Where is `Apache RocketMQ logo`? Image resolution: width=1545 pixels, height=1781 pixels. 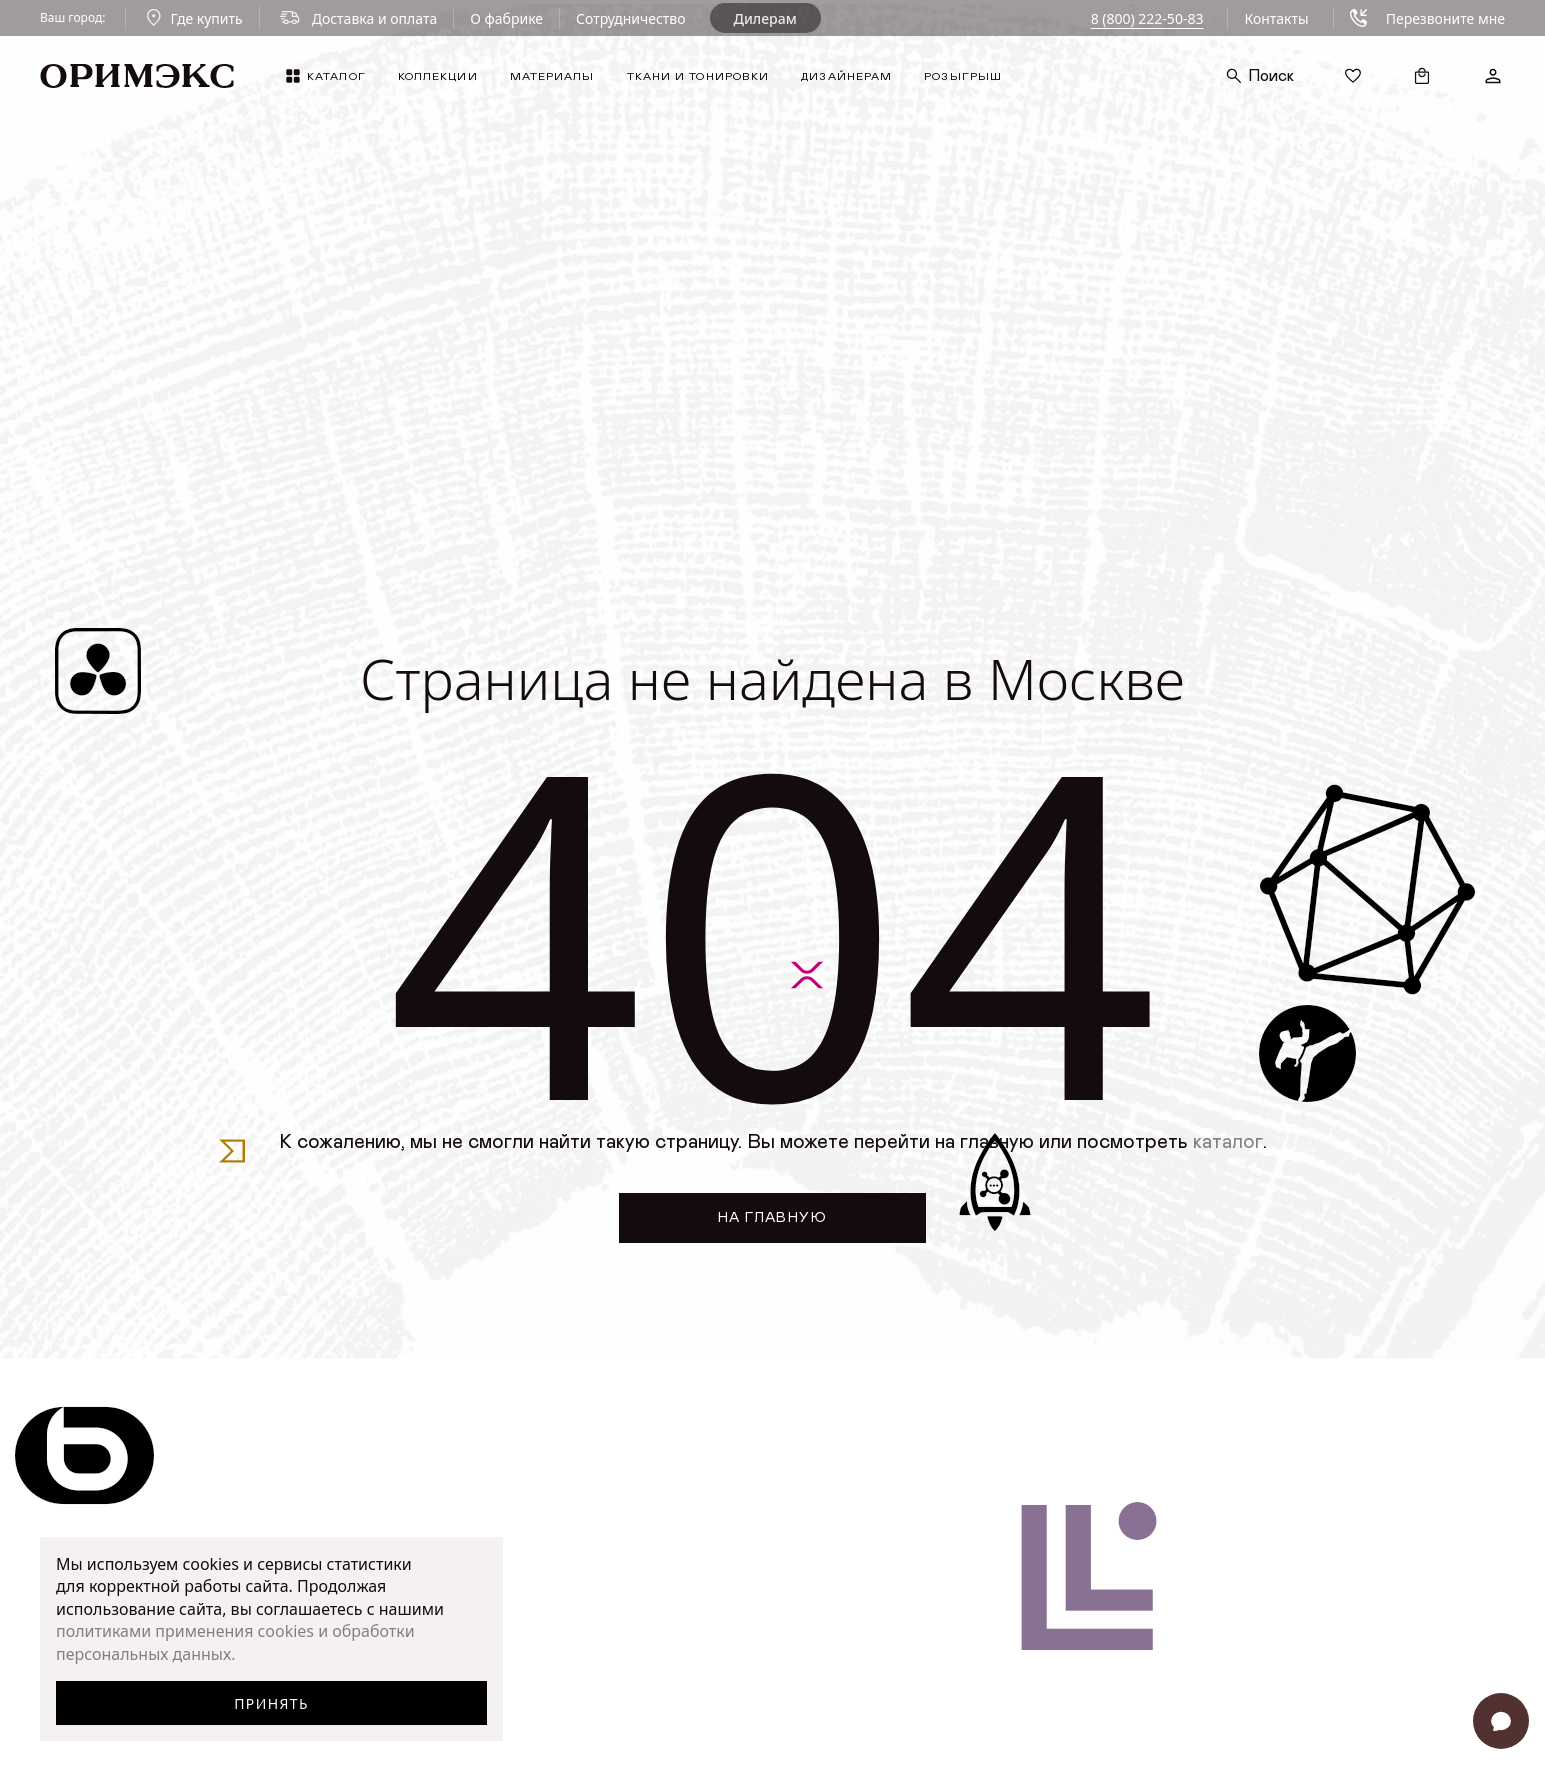
Apache RocketMQ logo is located at coordinates (995, 1182).